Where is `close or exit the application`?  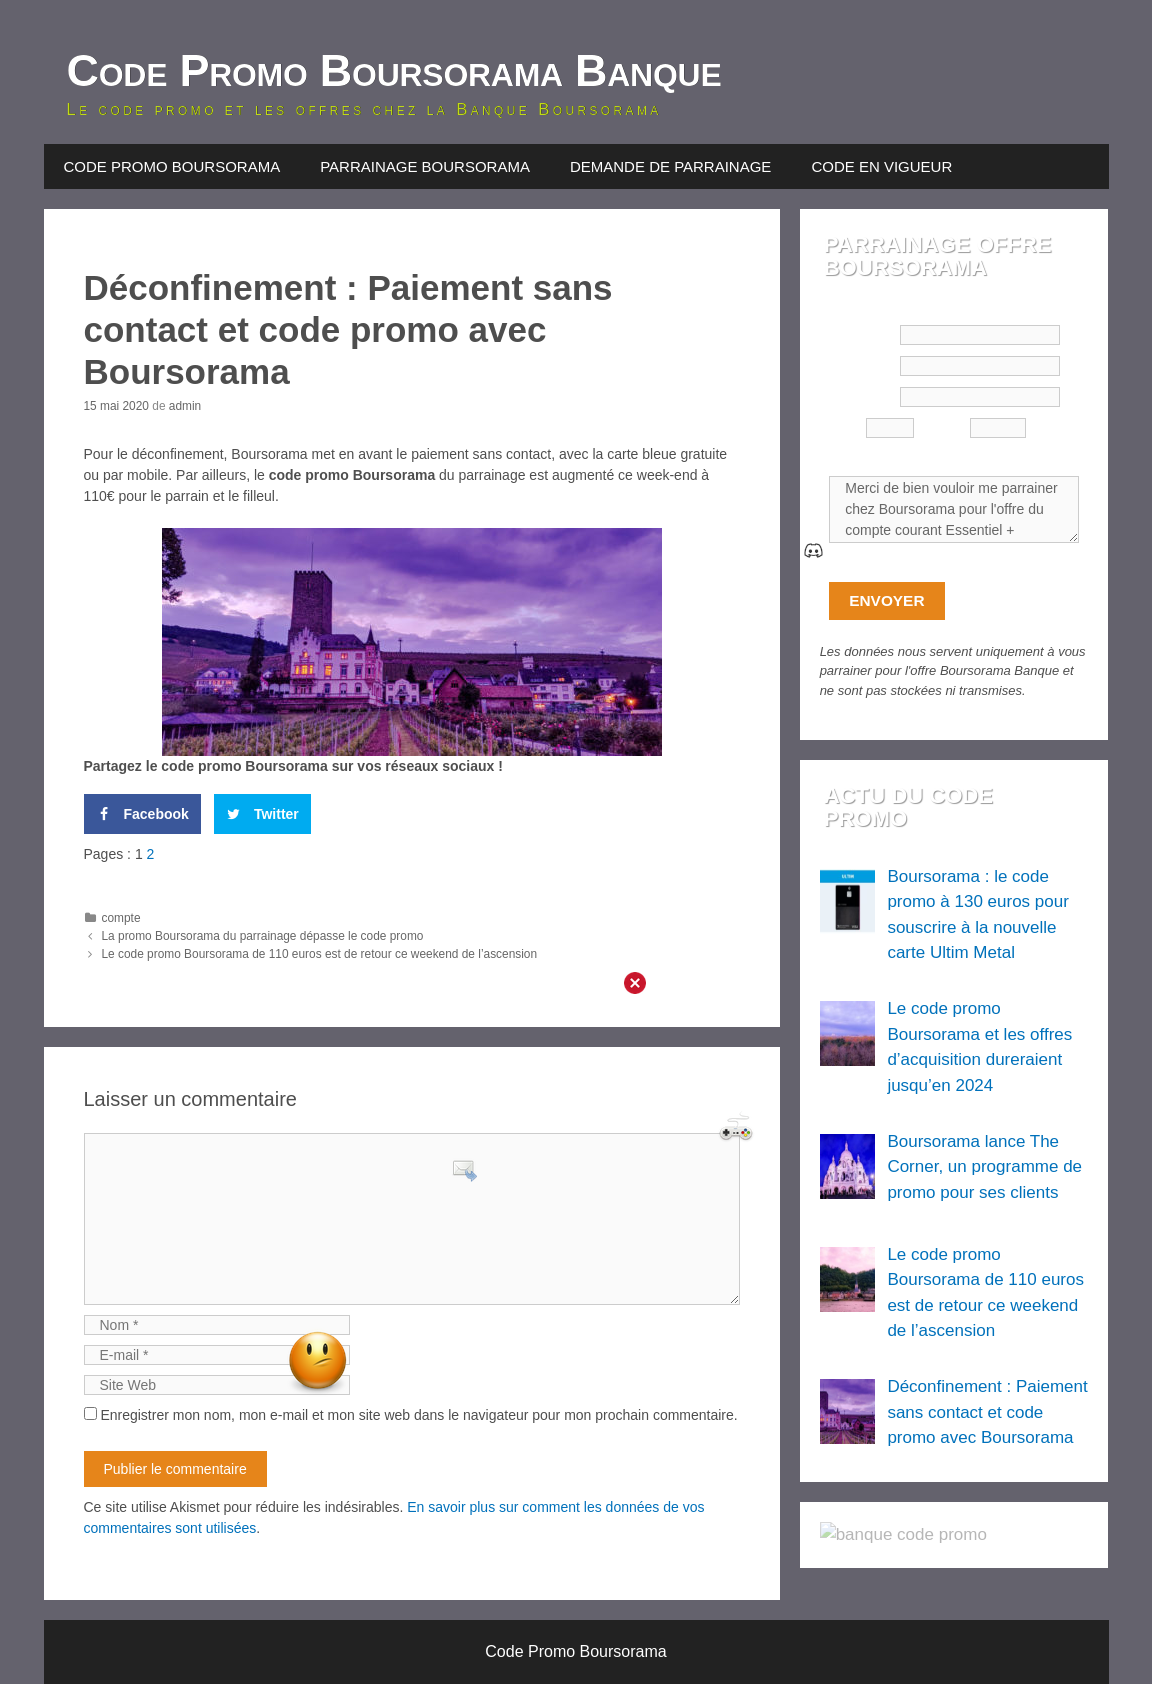 close or exit the application is located at coordinates (635, 983).